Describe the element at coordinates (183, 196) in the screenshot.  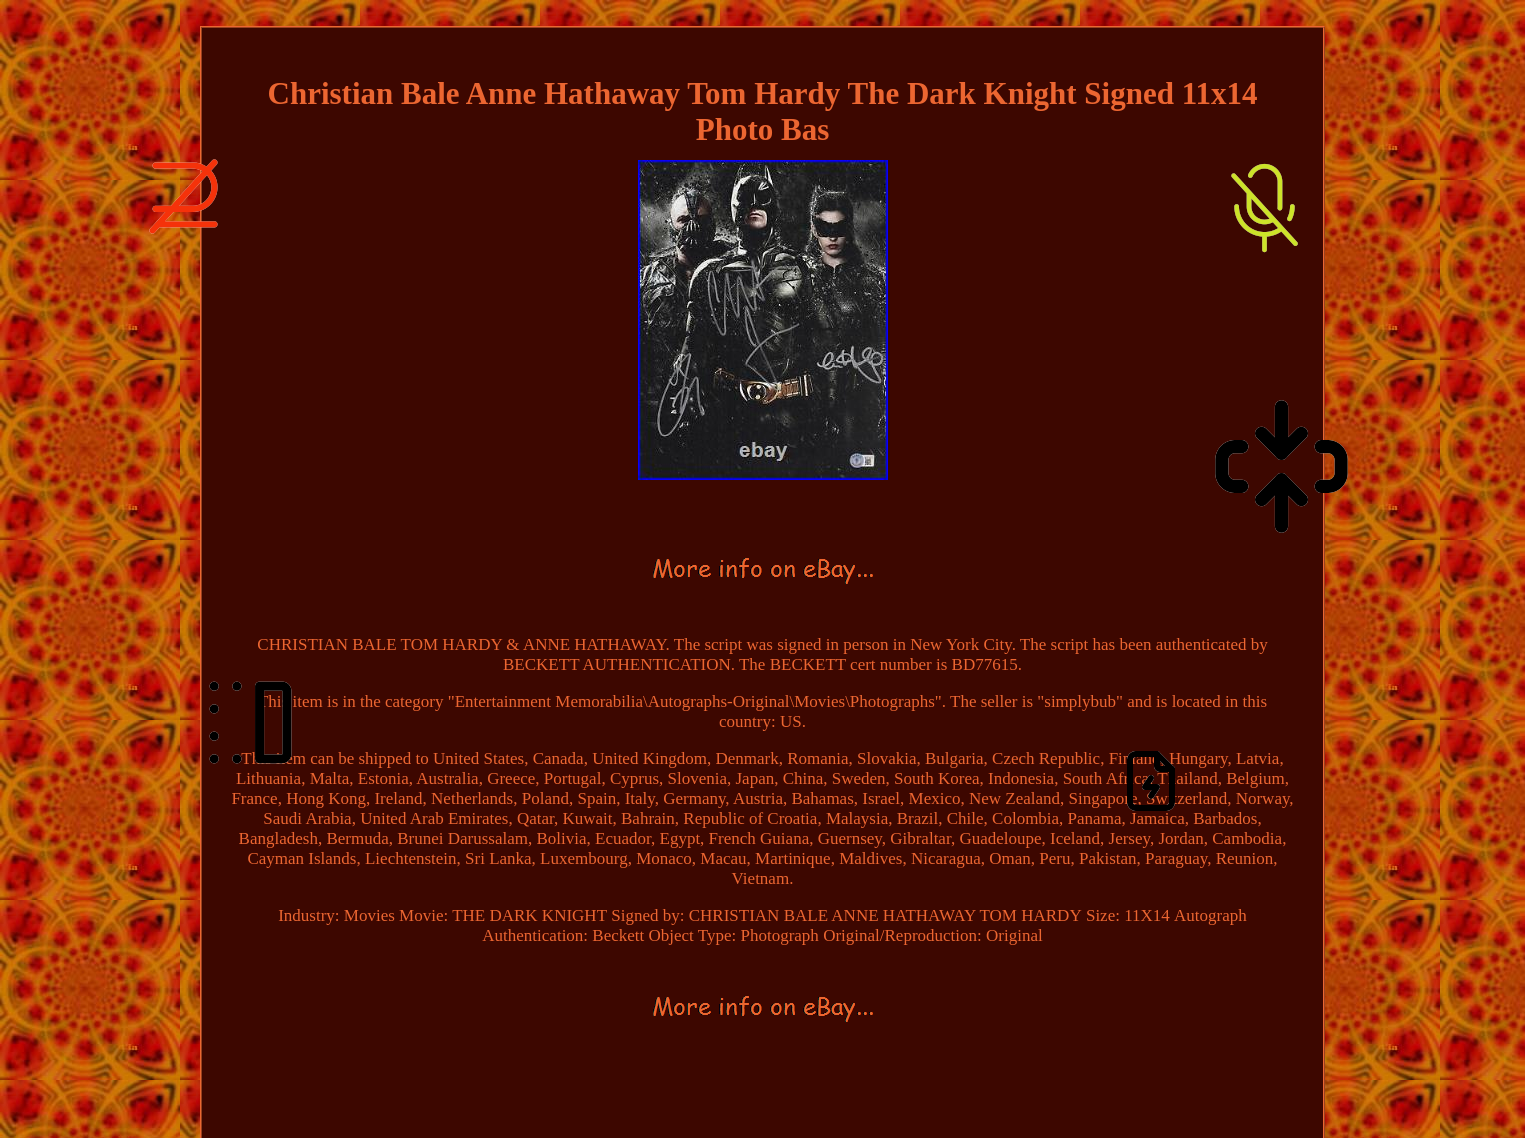
I see `indicates a set is not a superset of another in mathematical notation` at that location.